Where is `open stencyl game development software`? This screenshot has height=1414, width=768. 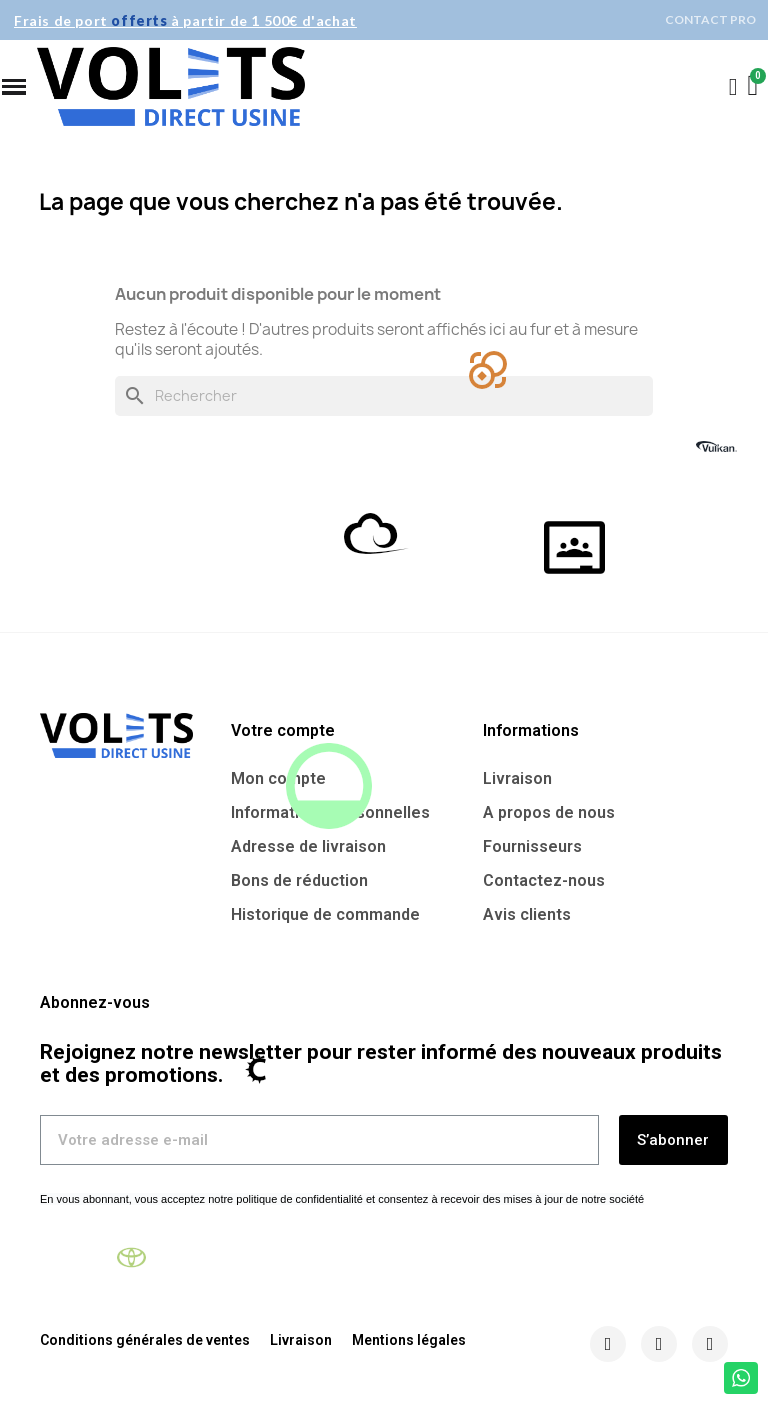 open stencyl game development software is located at coordinates (255, 1069).